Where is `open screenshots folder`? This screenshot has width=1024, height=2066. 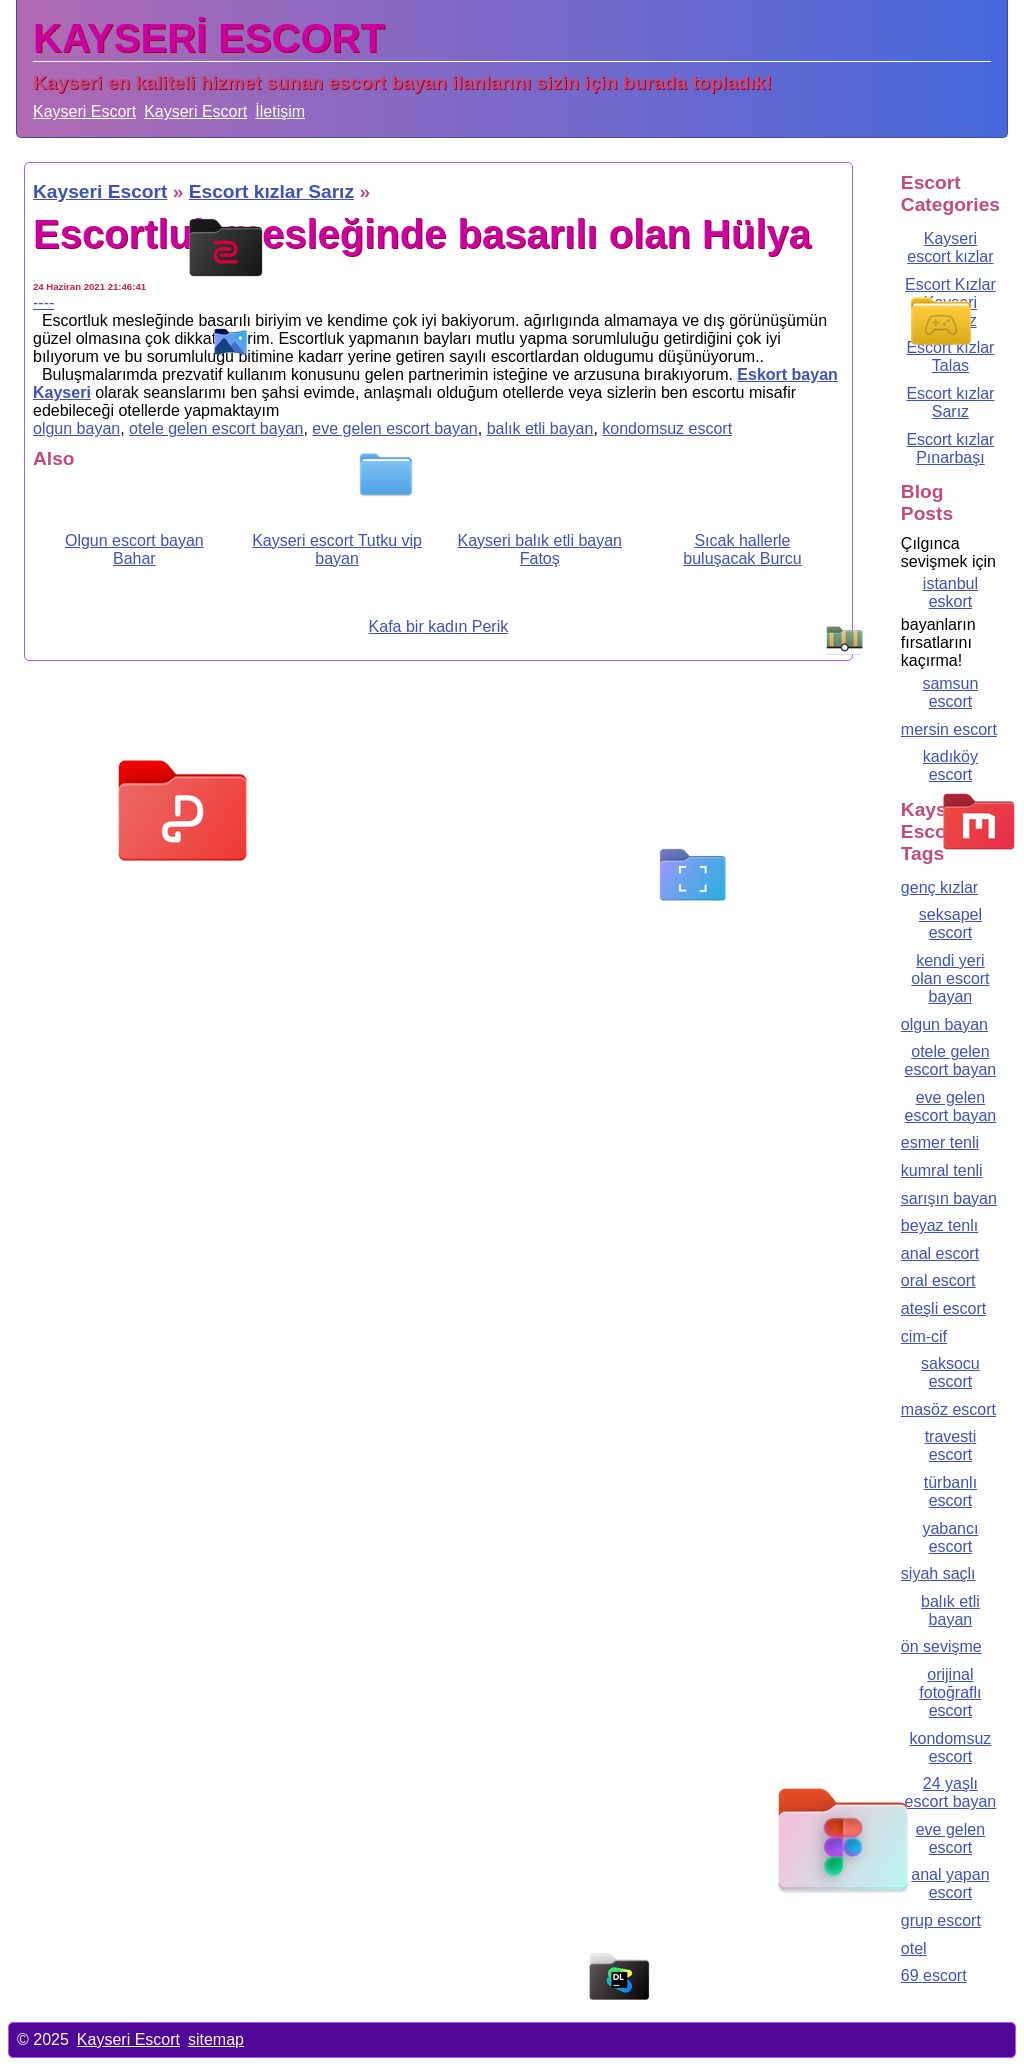 open screenshots folder is located at coordinates (692, 876).